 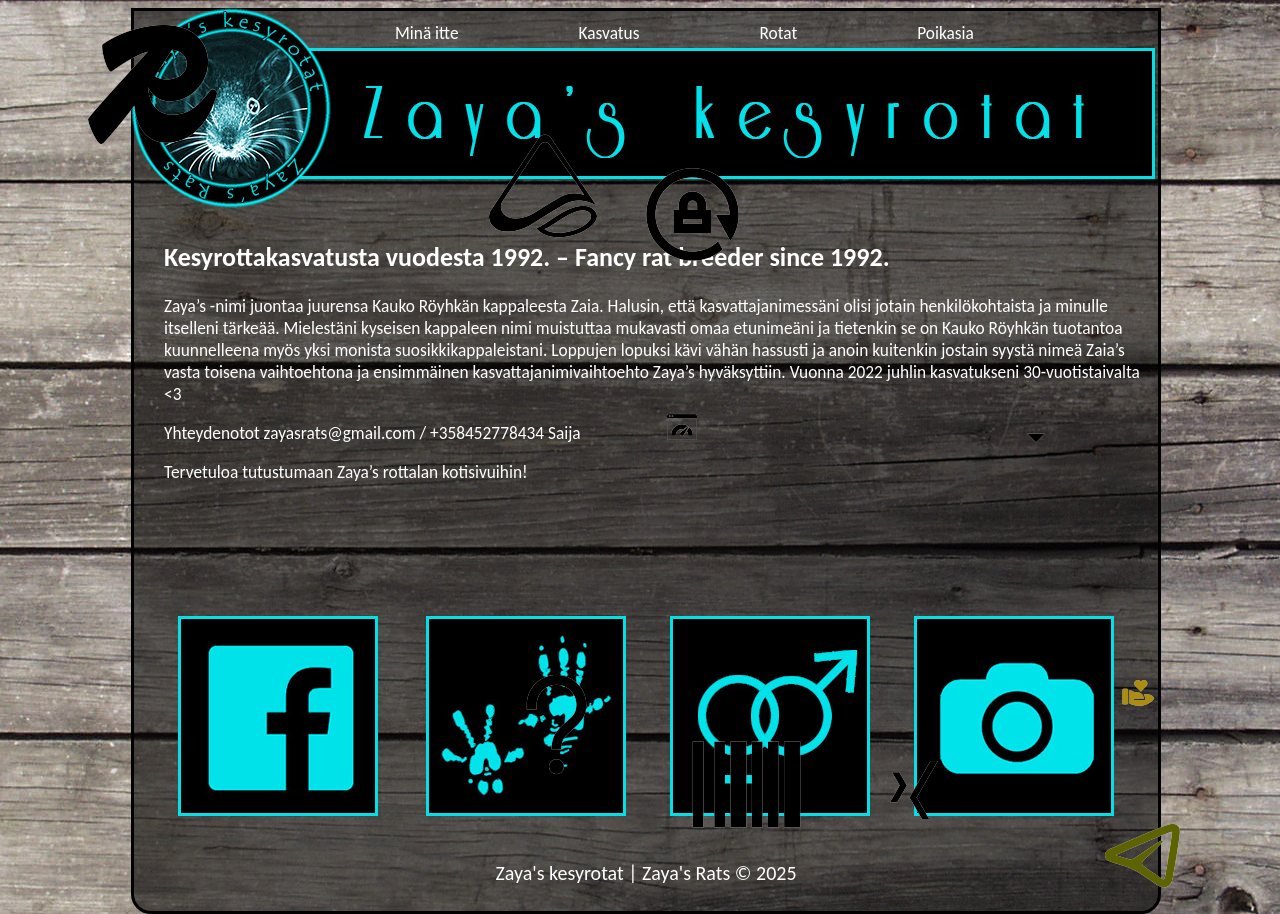 I want to click on mobx-state-tree library logo, so click(x=543, y=186).